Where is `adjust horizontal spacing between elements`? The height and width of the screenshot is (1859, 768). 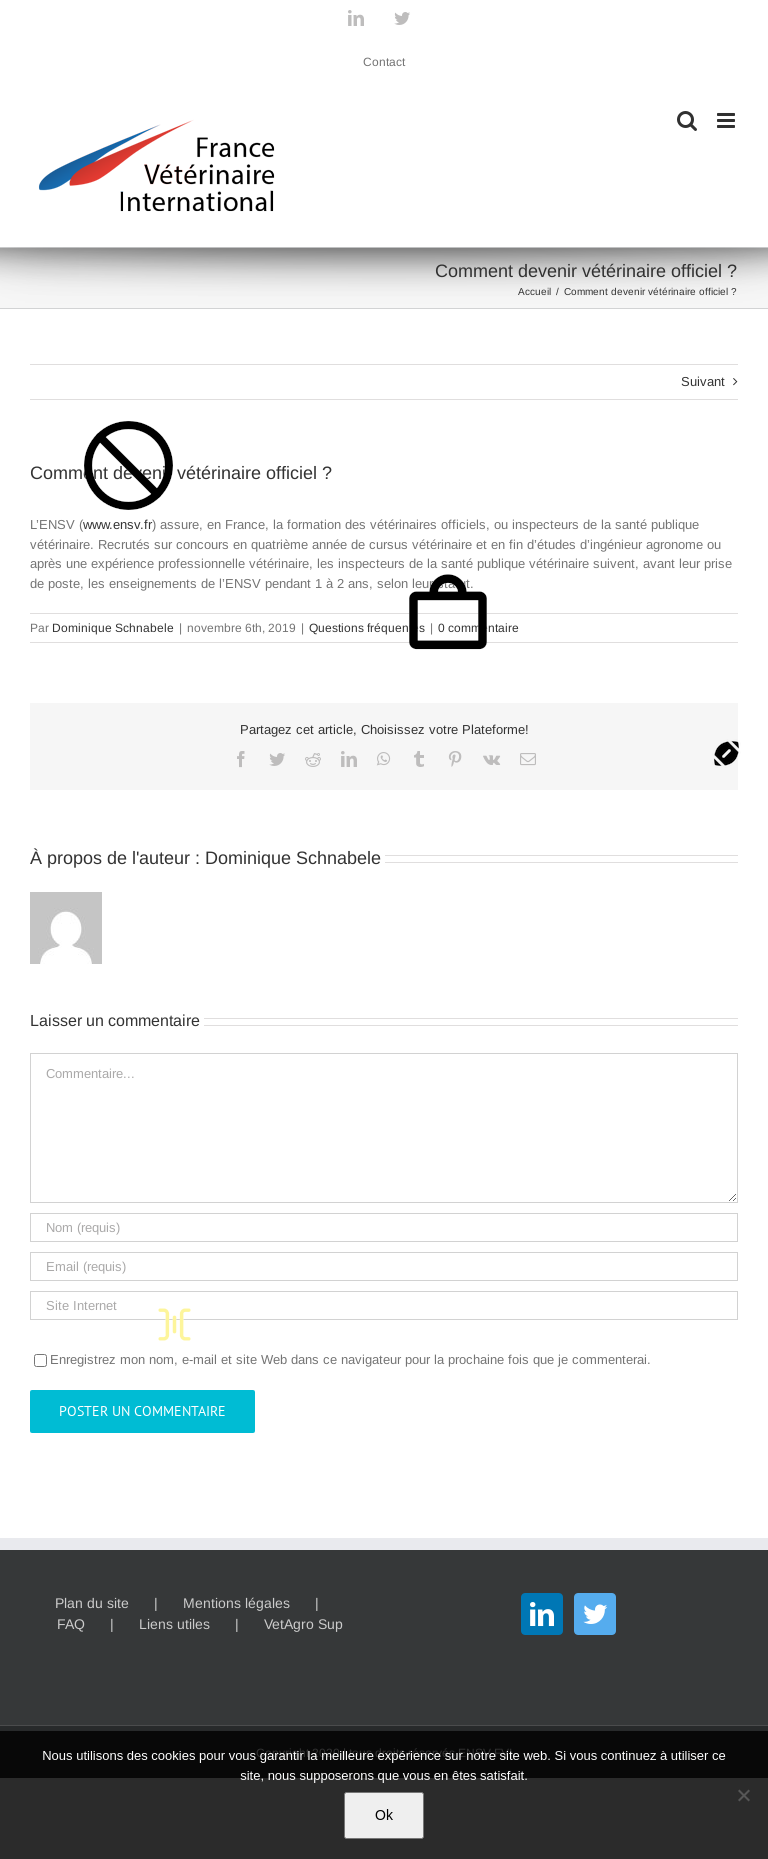
adjust horizontal spacing between elements is located at coordinates (174, 1324).